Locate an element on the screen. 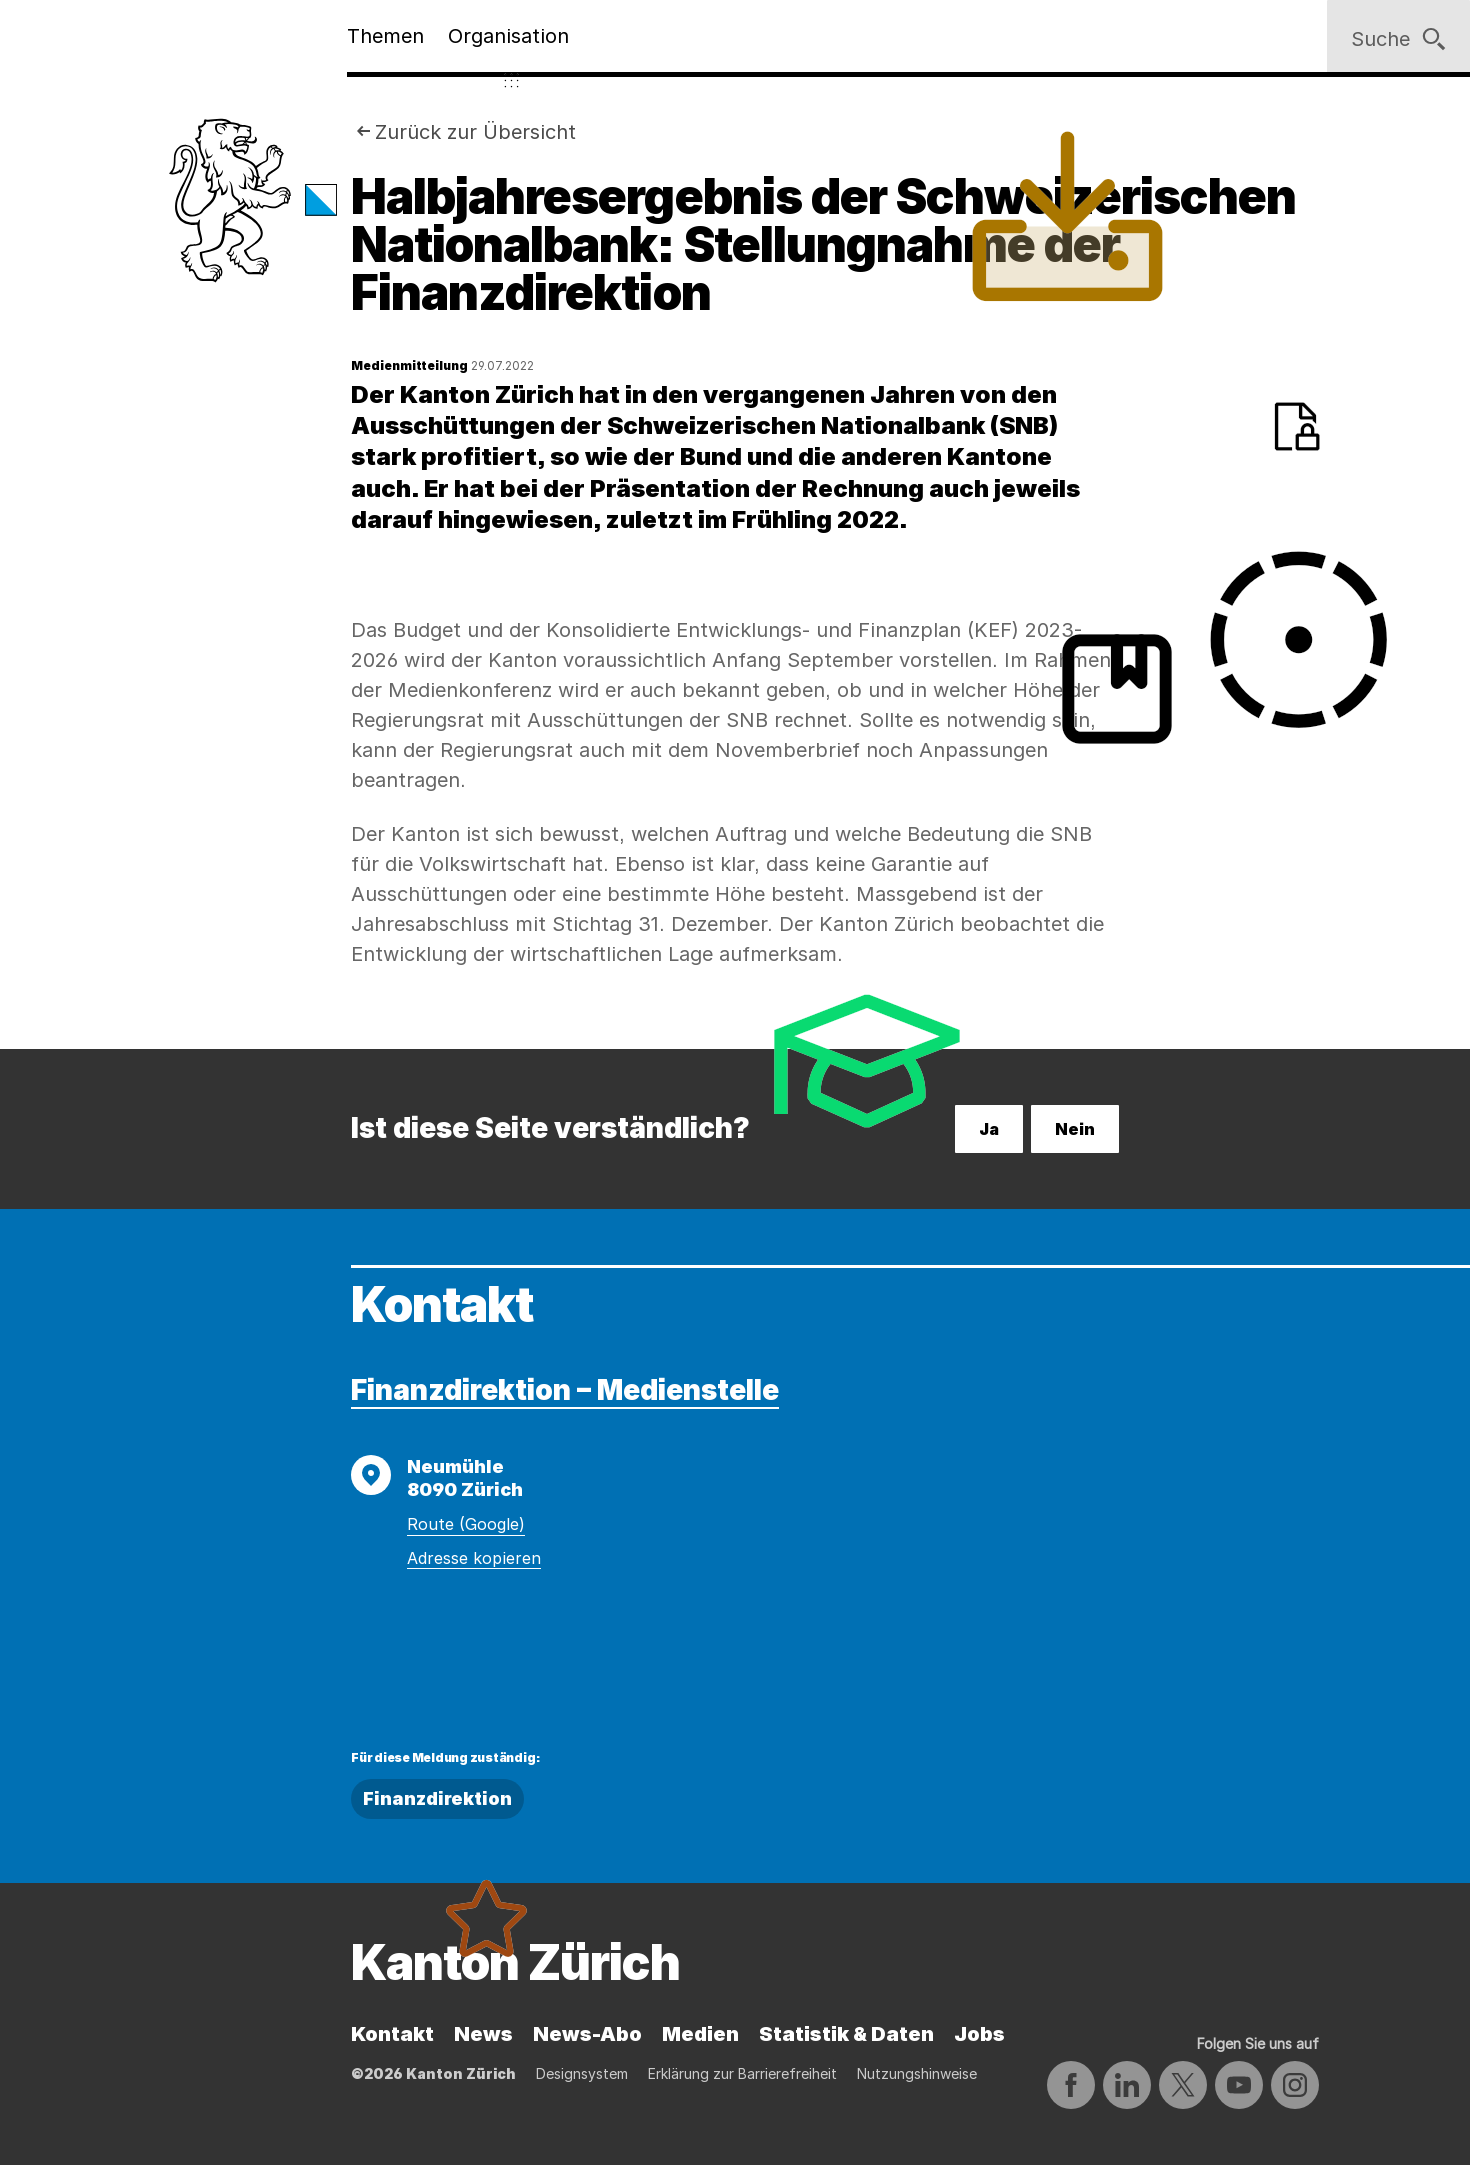  add to favorites is located at coordinates (486, 1919).